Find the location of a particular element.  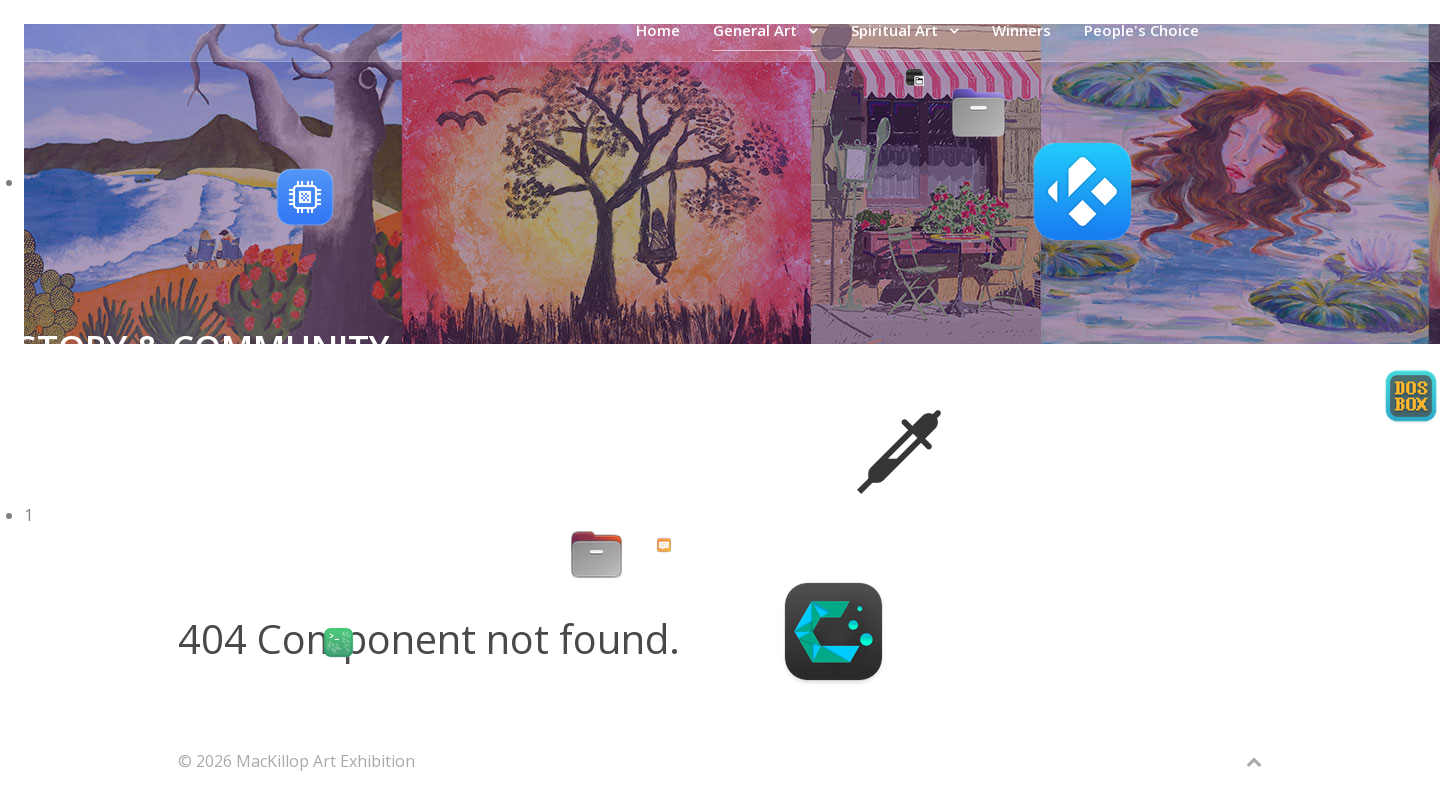

configure ftp server settings is located at coordinates (914, 77).